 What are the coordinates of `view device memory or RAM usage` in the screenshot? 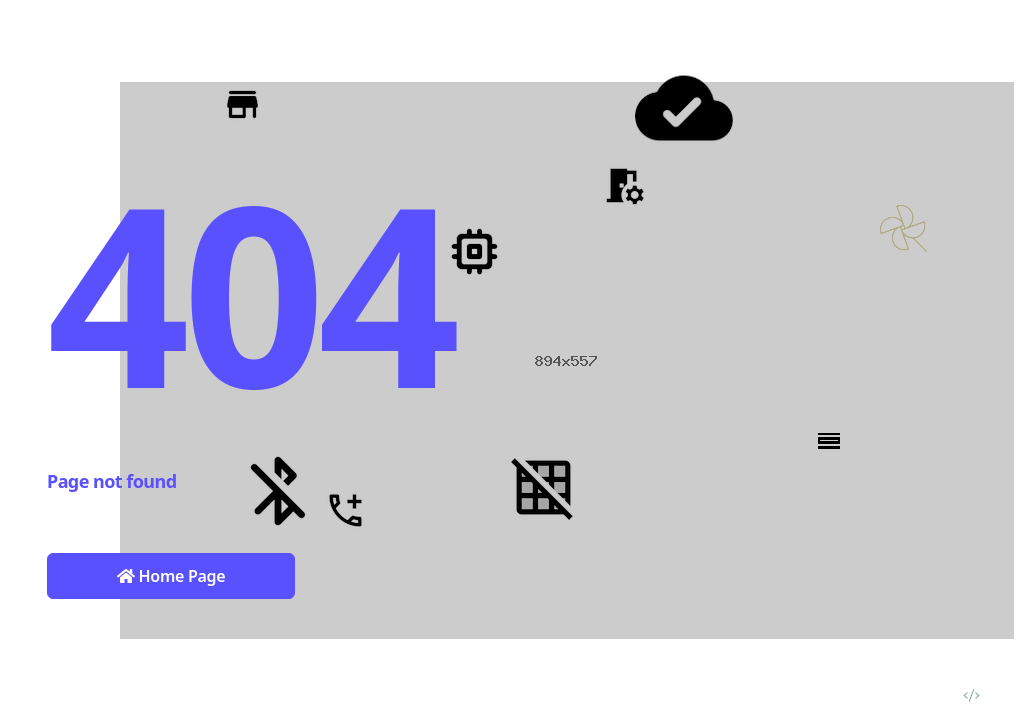 It's located at (474, 251).